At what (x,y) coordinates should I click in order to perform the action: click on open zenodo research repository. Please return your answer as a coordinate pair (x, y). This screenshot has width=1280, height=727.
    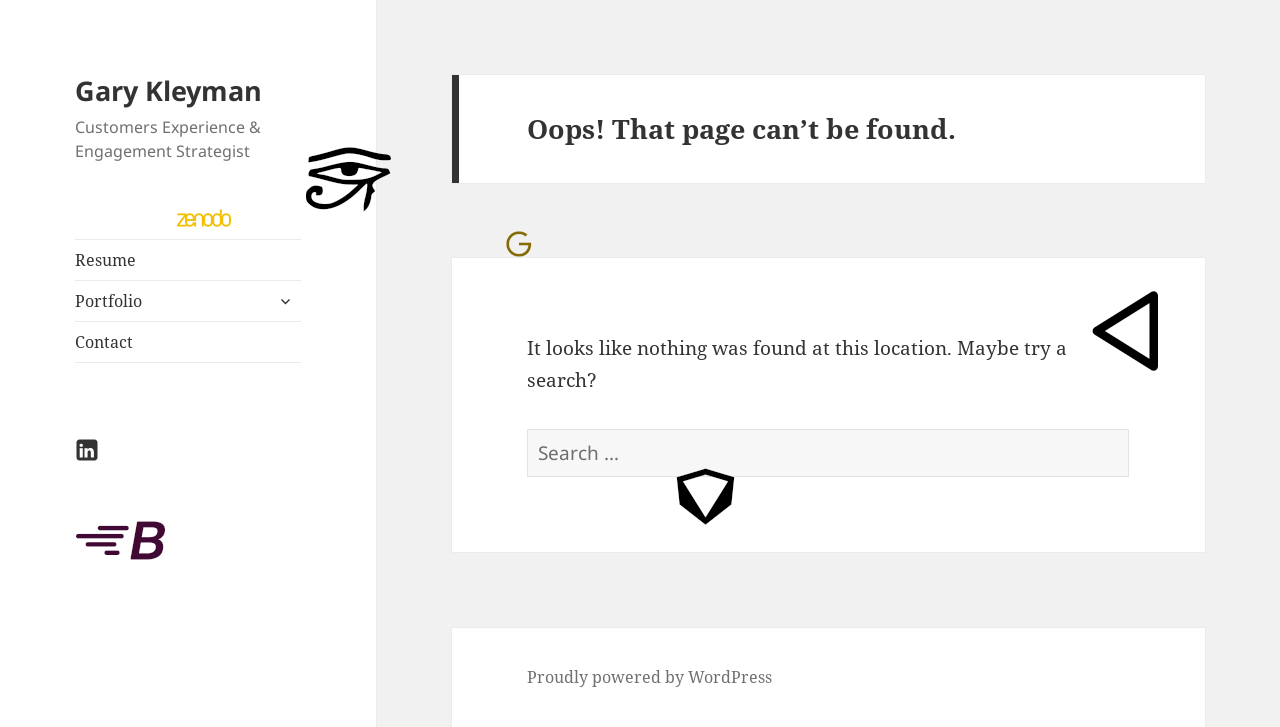
    Looking at the image, I should click on (204, 218).